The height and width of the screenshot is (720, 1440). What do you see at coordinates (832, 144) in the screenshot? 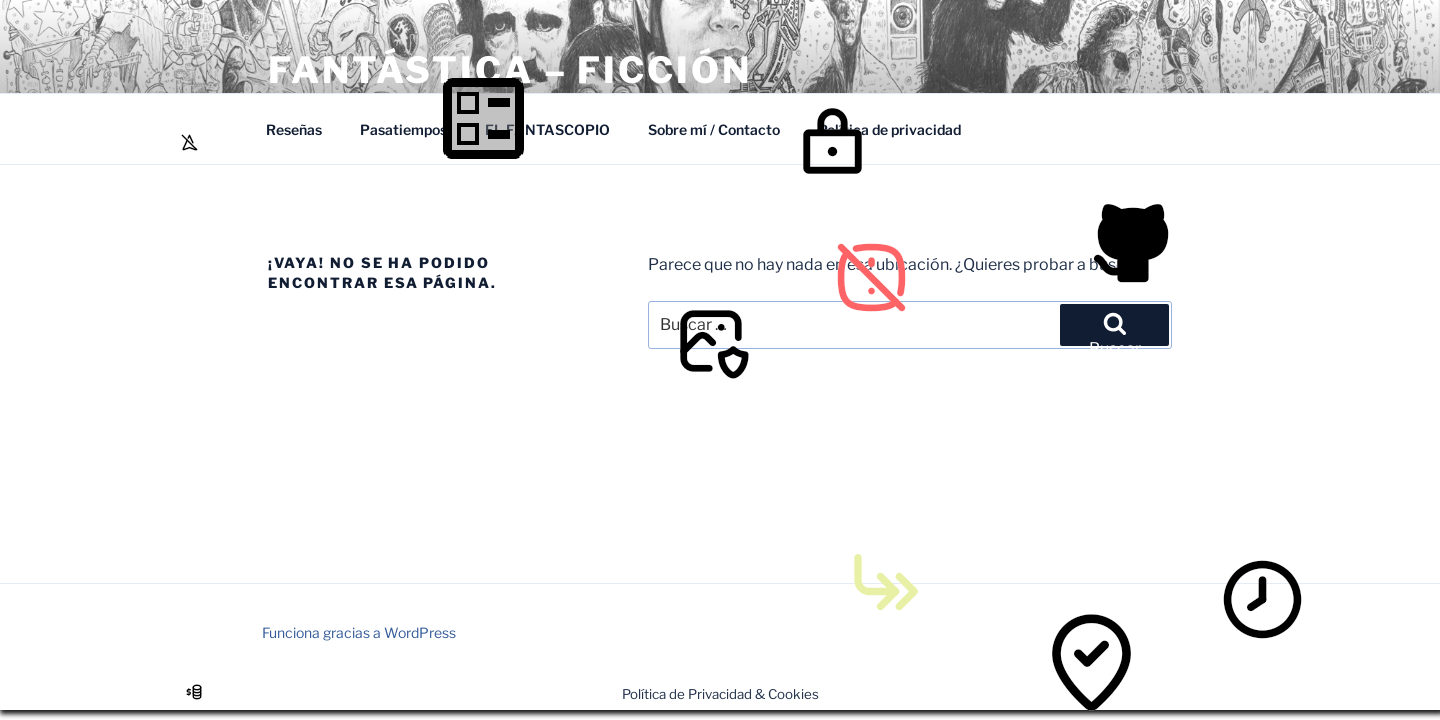
I see `lock or secure this item` at bounding box center [832, 144].